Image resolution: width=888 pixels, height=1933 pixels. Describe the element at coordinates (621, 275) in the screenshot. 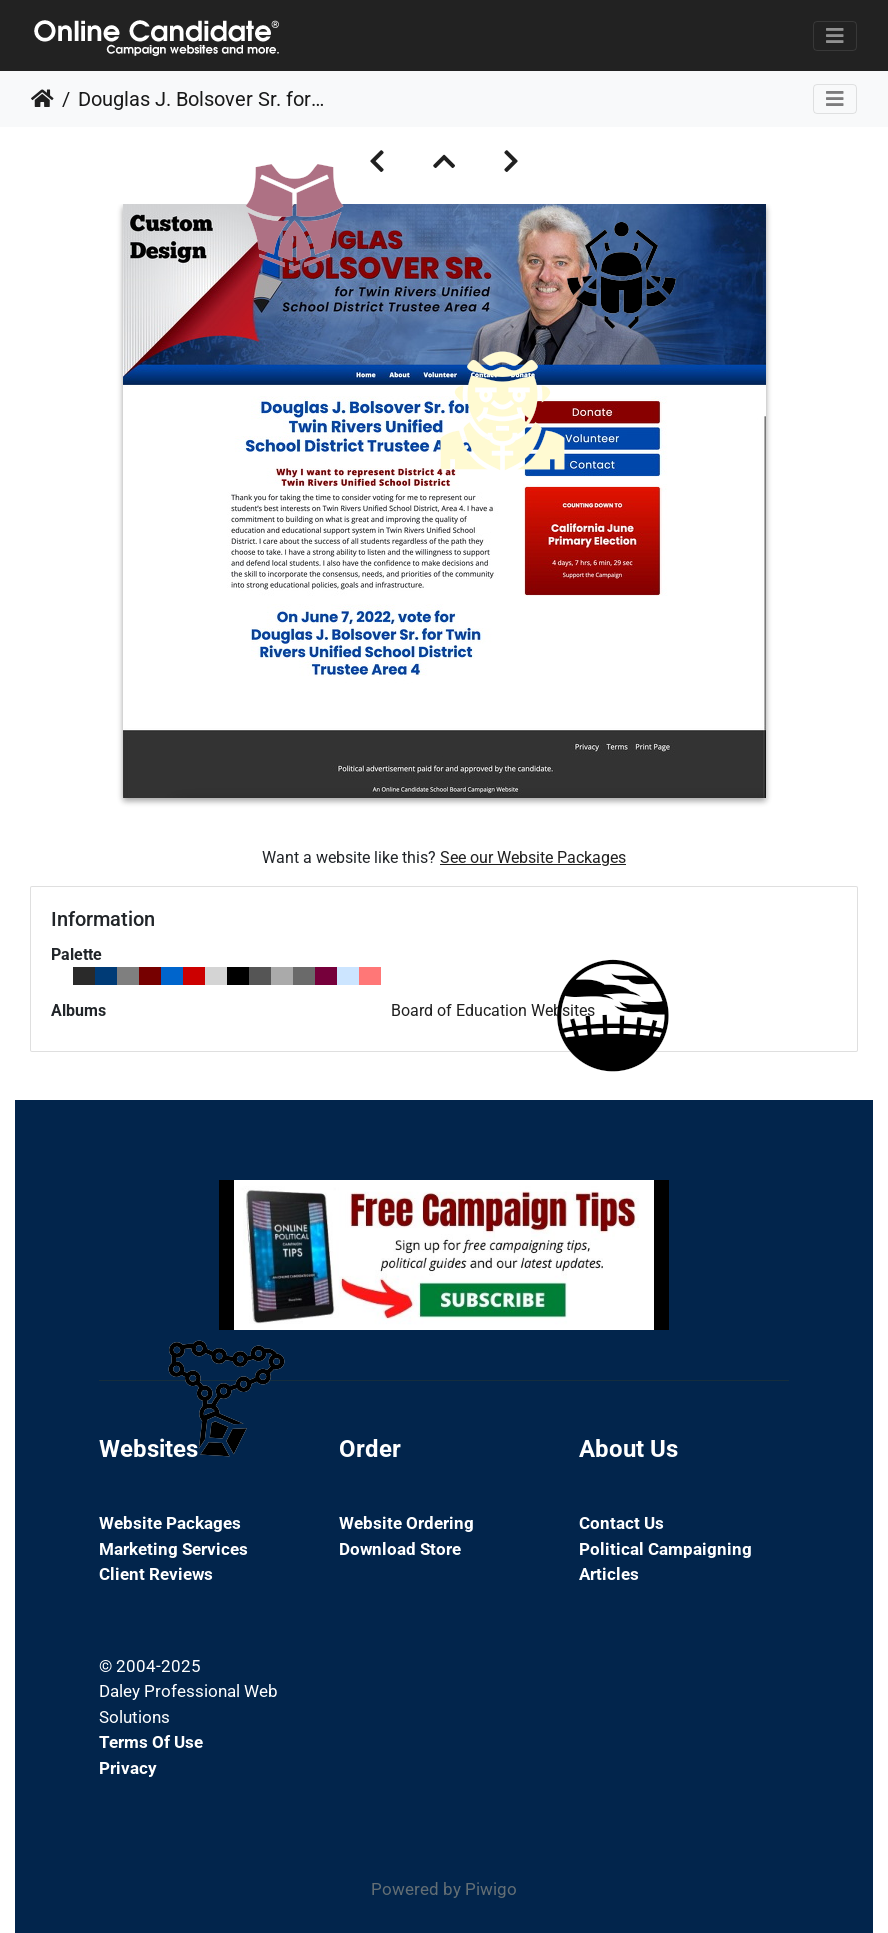

I see `indicates a flying insect enemy or creature type` at that location.